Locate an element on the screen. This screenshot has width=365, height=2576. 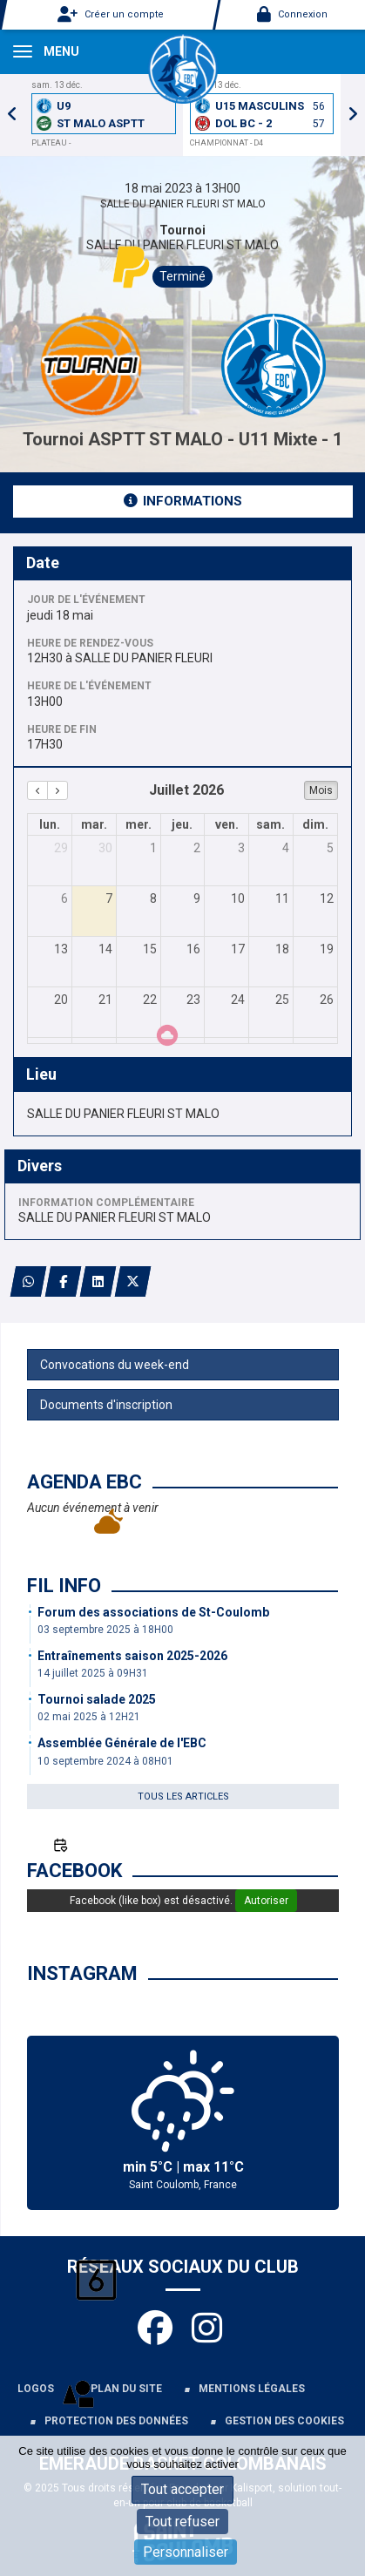
access cloud storage is located at coordinates (167, 1035).